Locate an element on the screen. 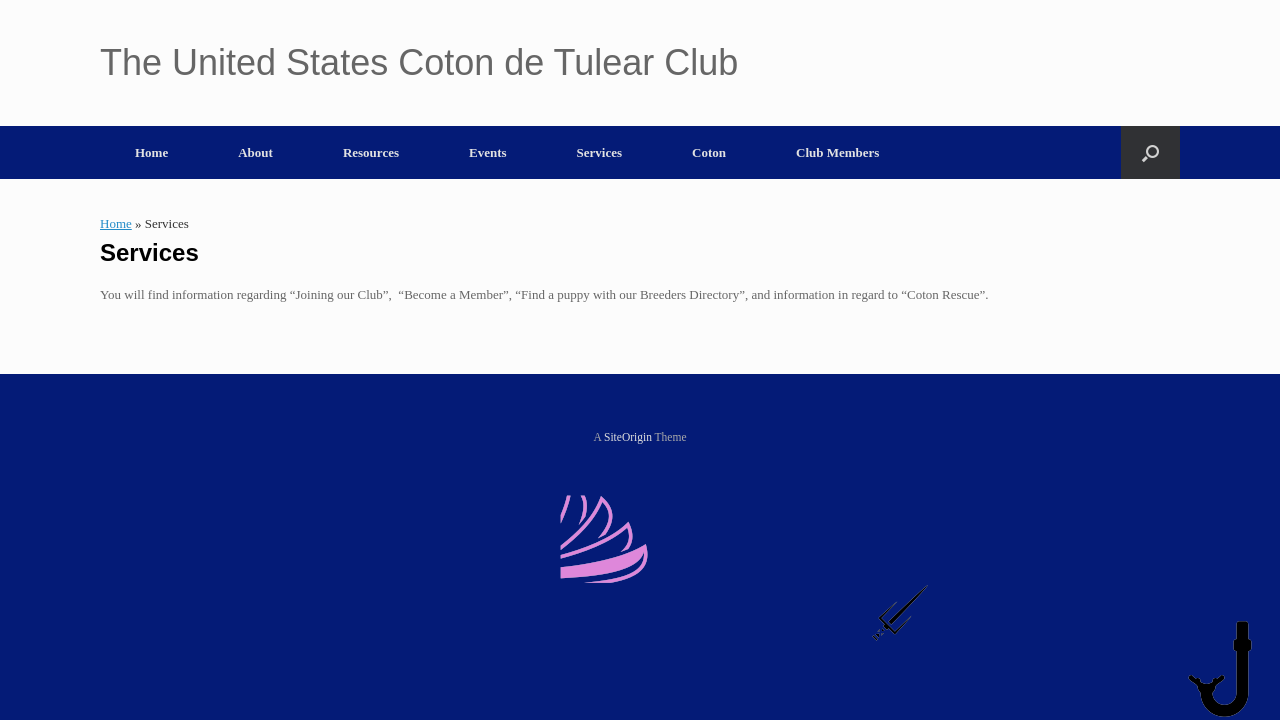 This screenshot has width=1280, height=720. access snorkeling or diving activities is located at coordinates (1220, 669).